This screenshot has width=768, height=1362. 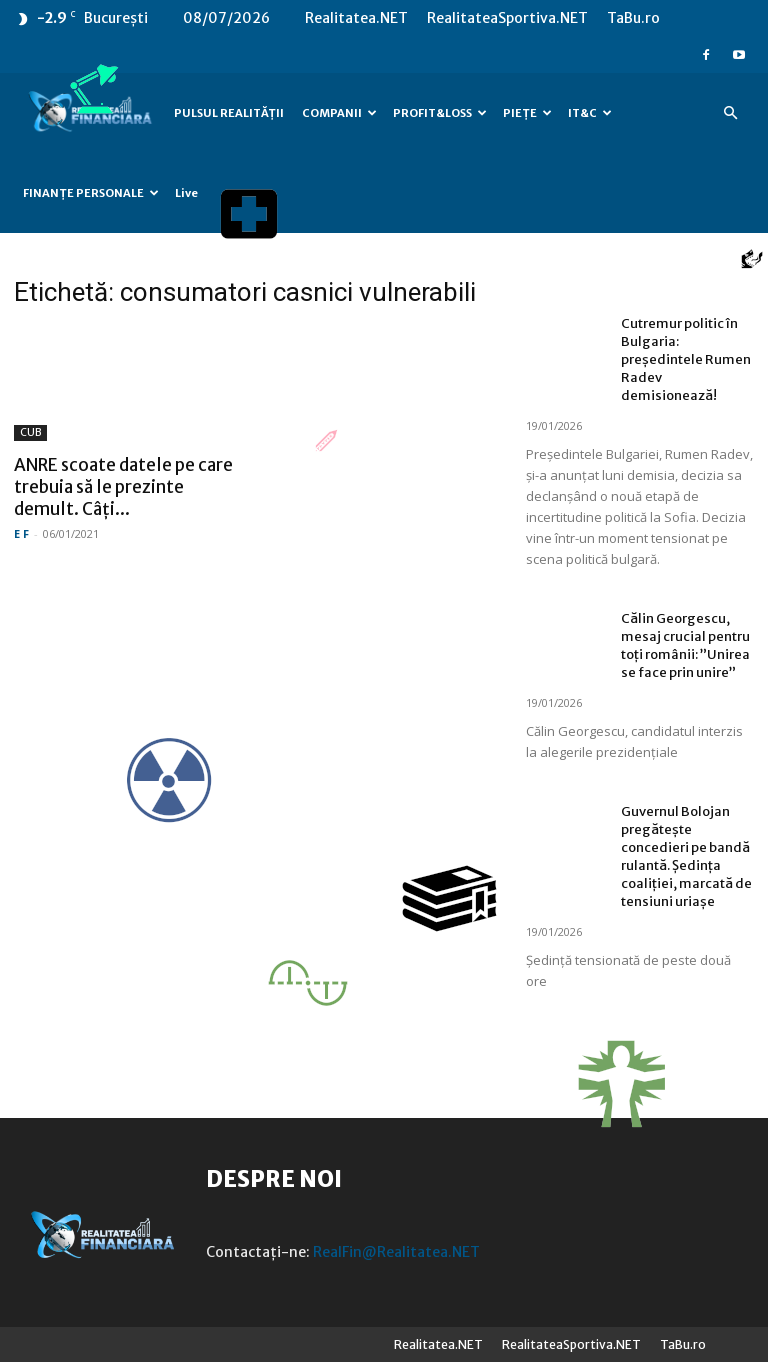 I want to click on toggle desk lamp or workspace lighting, so click(x=95, y=89).